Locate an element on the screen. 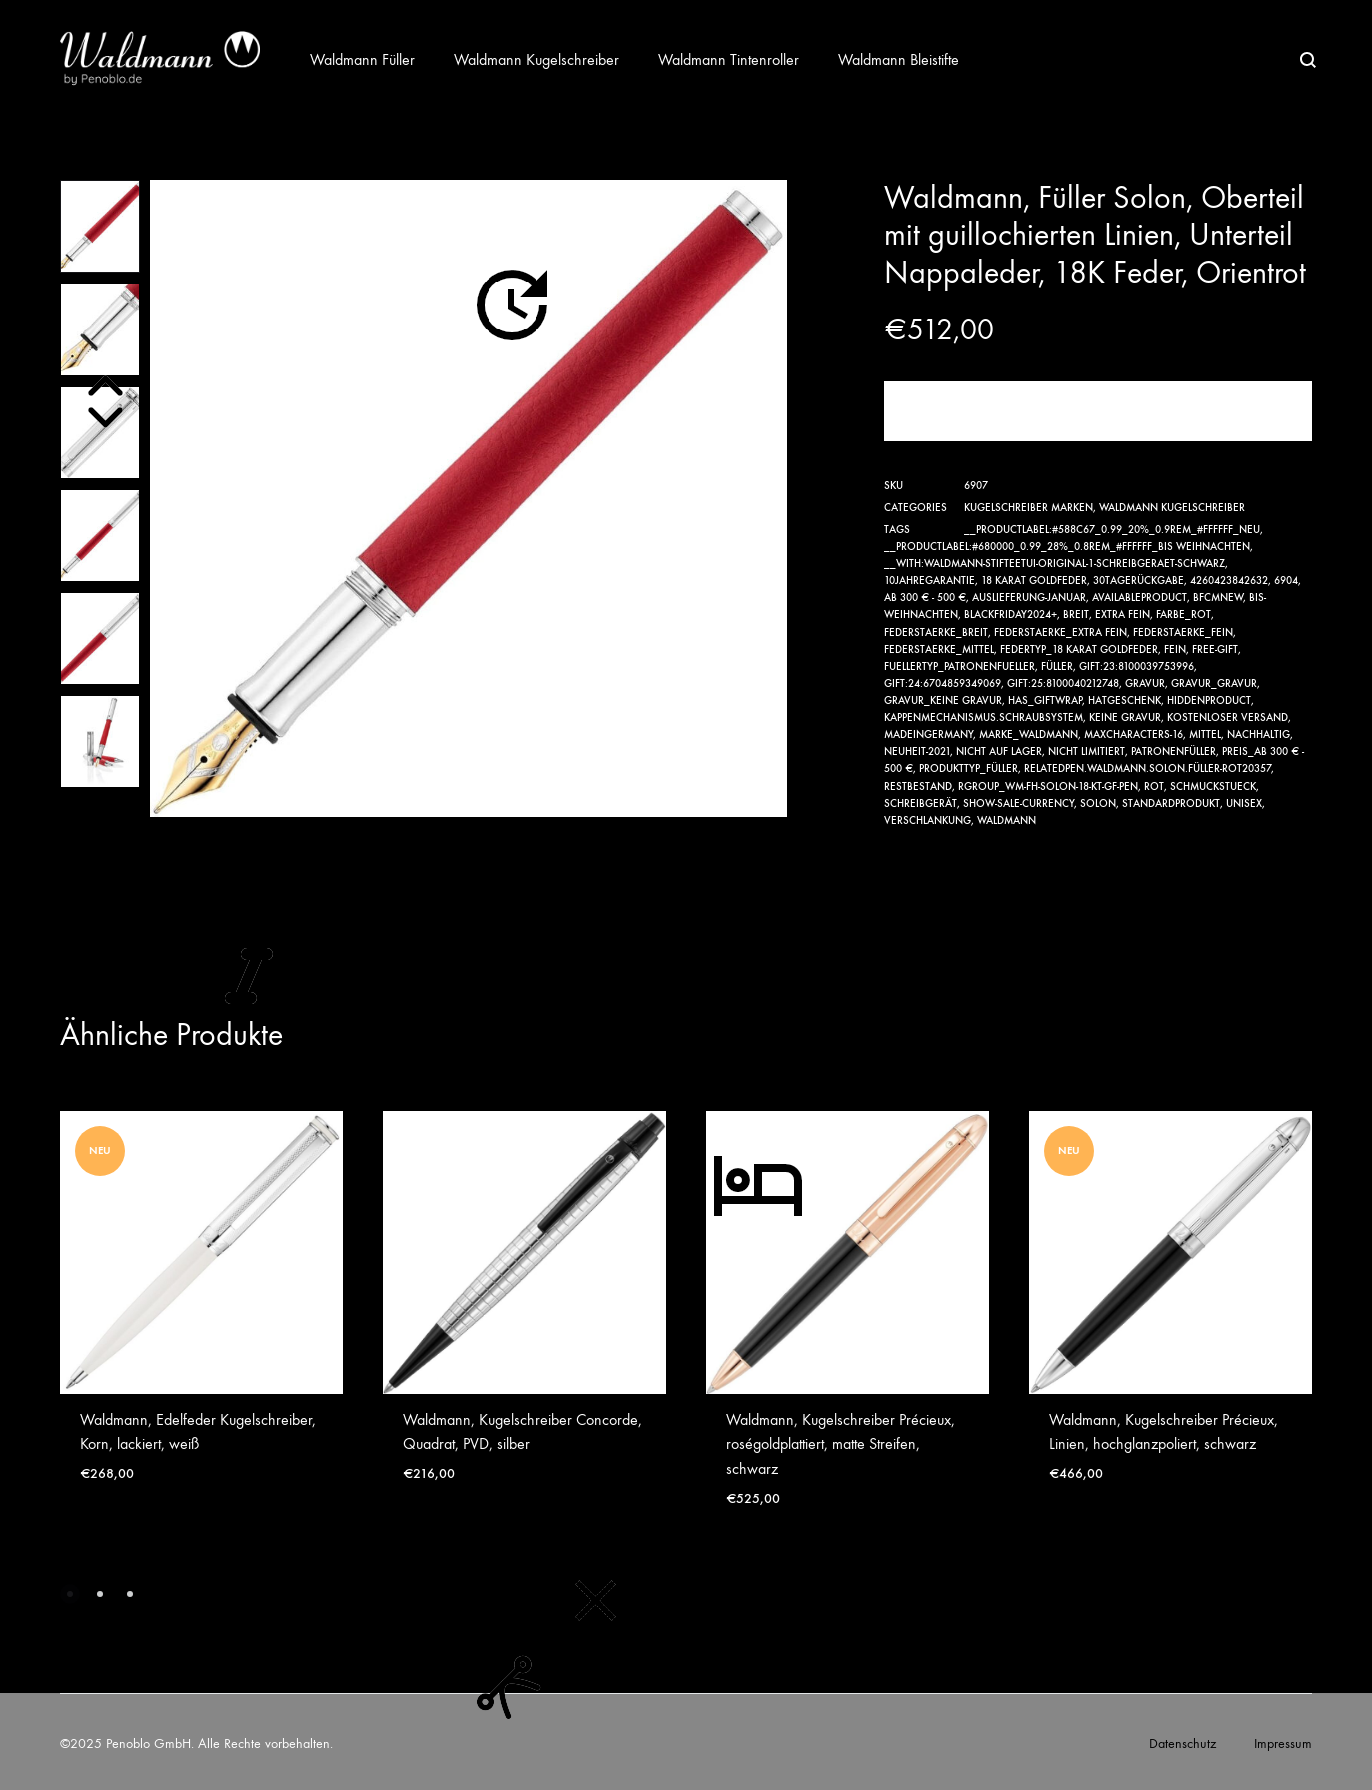 This screenshot has width=1372, height=1790. access tangent or derivative tools in a math application is located at coordinates (508, 1687).